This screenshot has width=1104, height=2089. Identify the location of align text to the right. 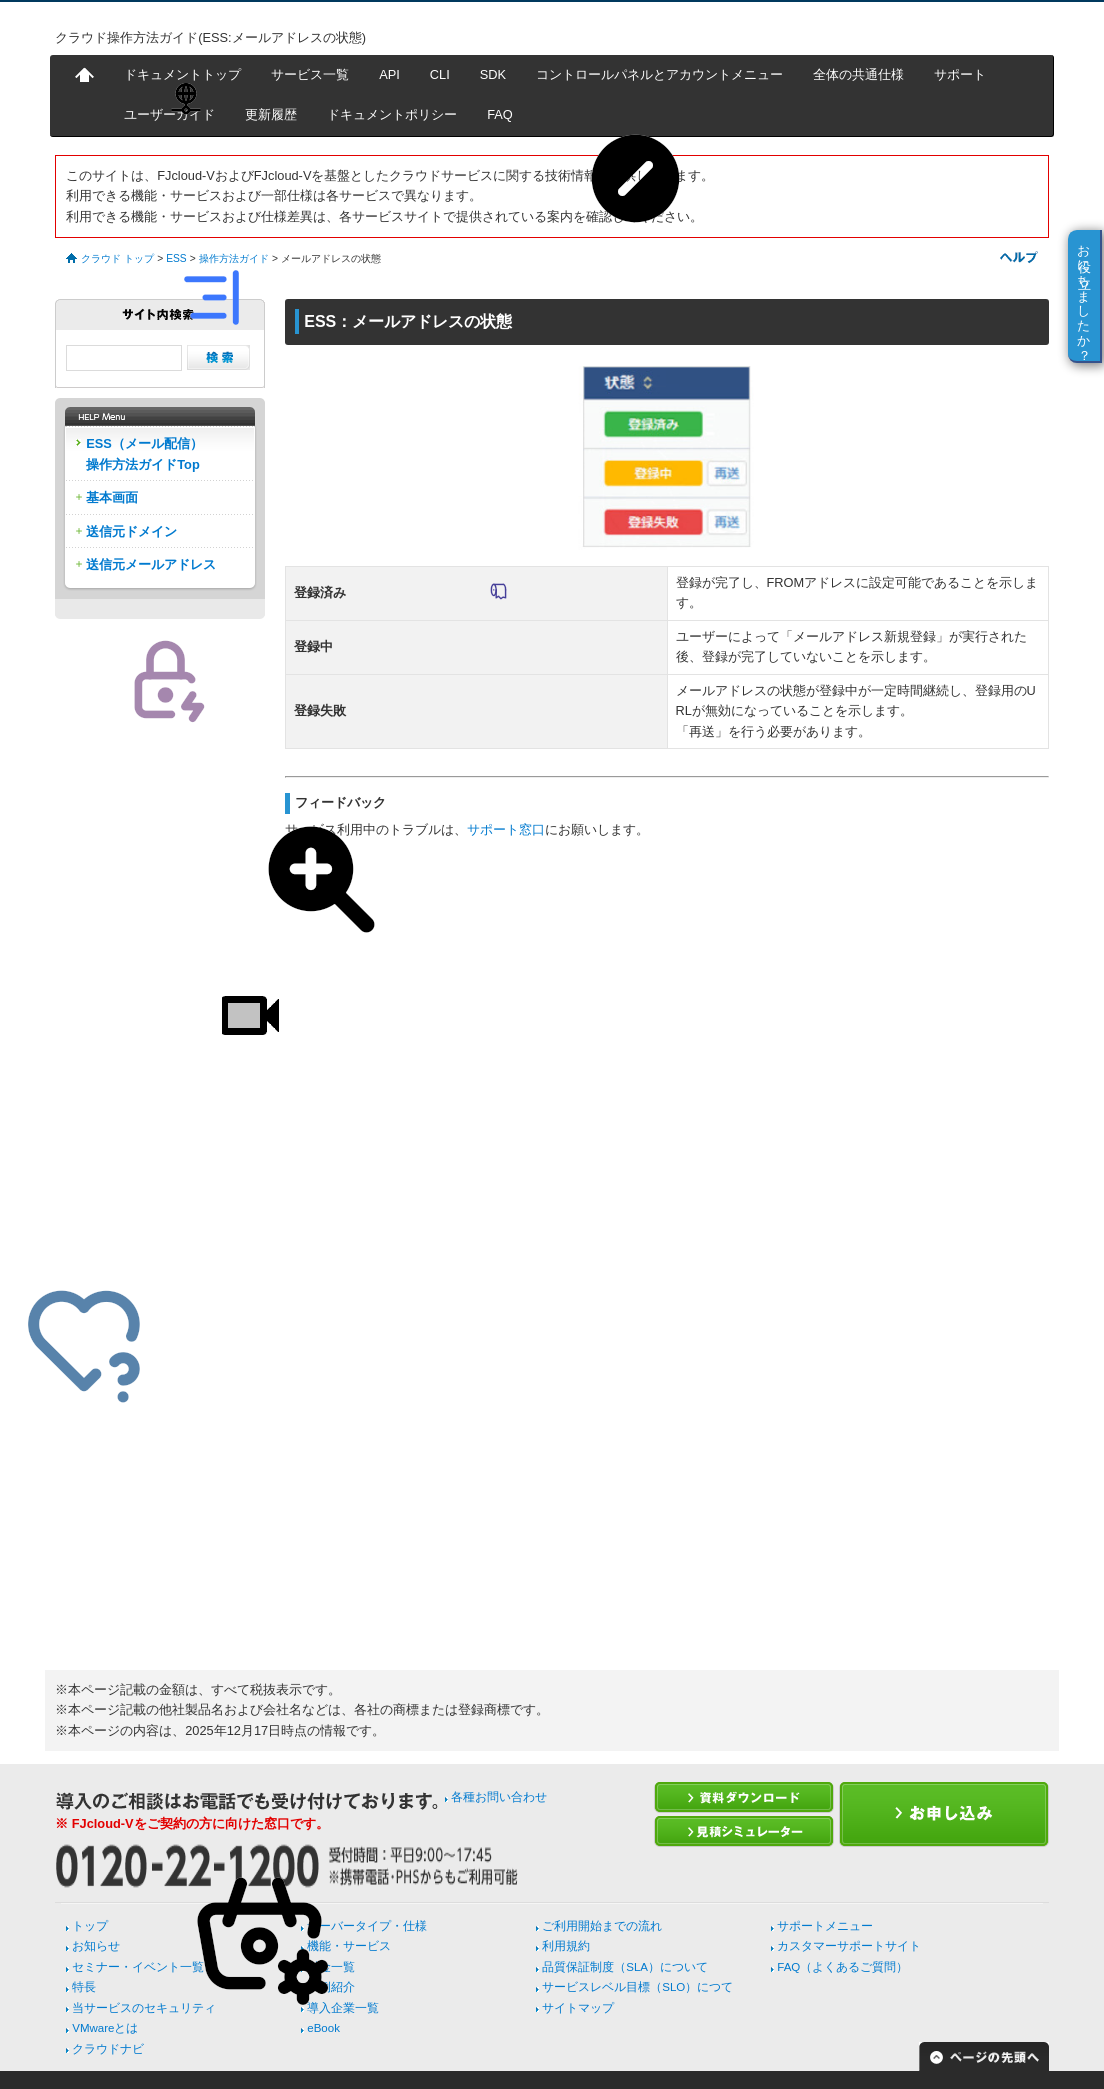
(211, 297).